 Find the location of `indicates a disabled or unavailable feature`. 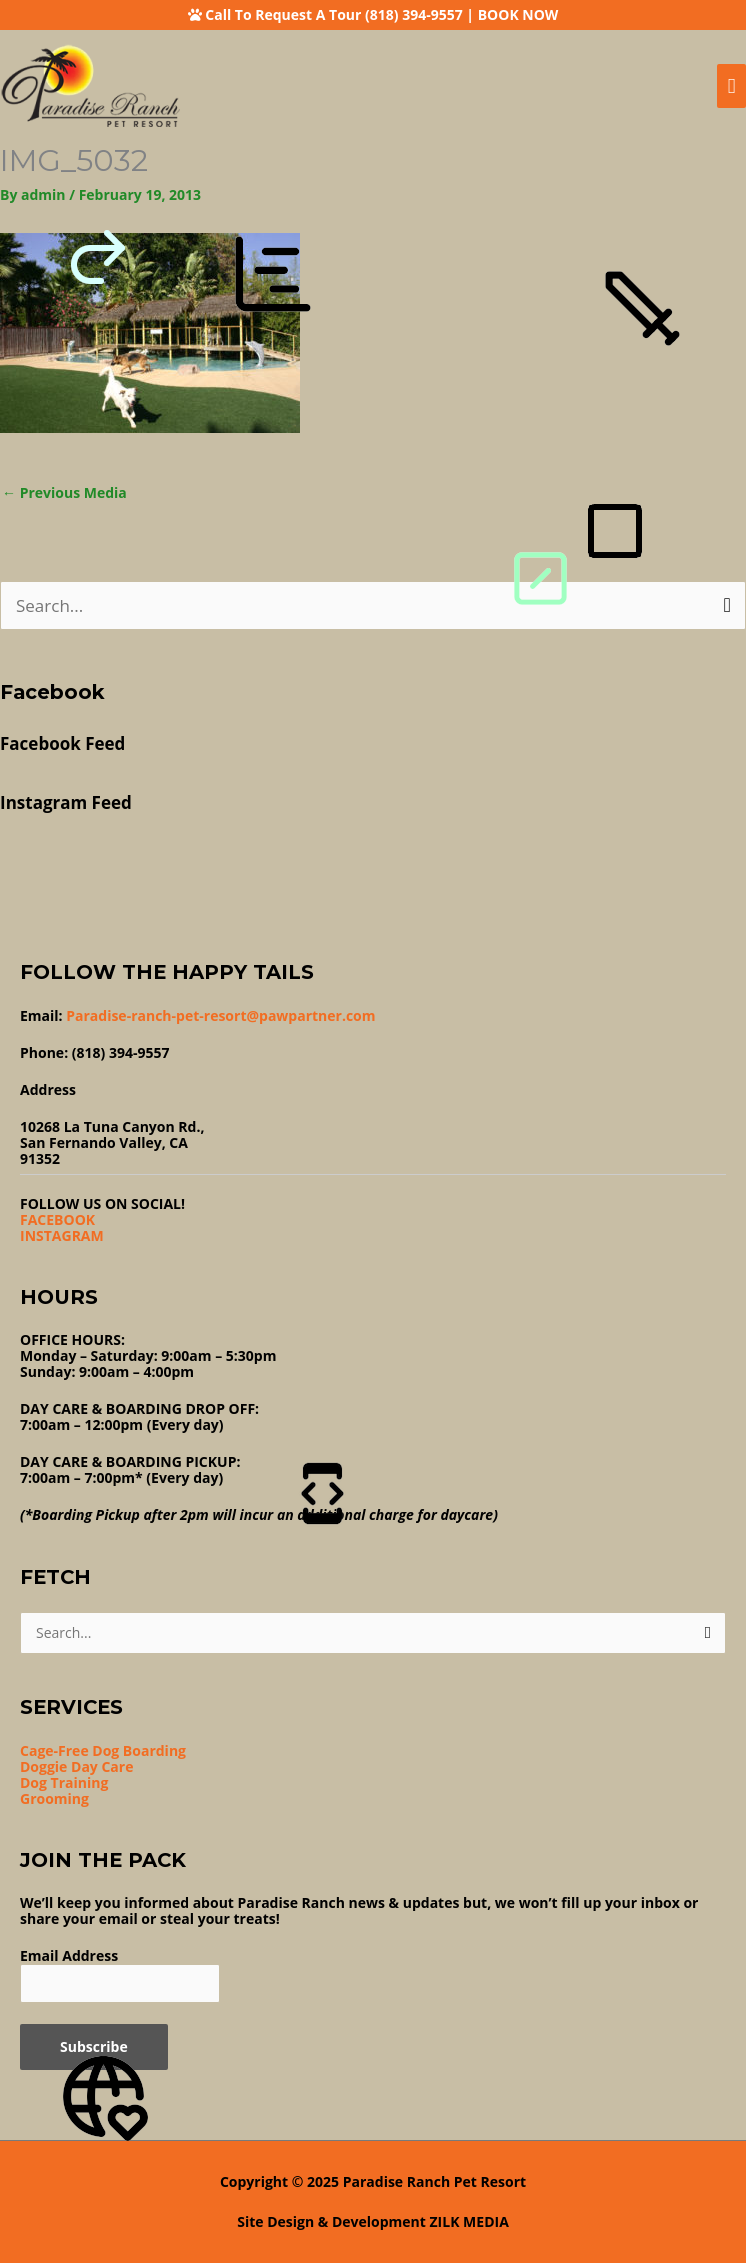

indicates a disabled or unavailable feature is located at coordinates (540, 578).